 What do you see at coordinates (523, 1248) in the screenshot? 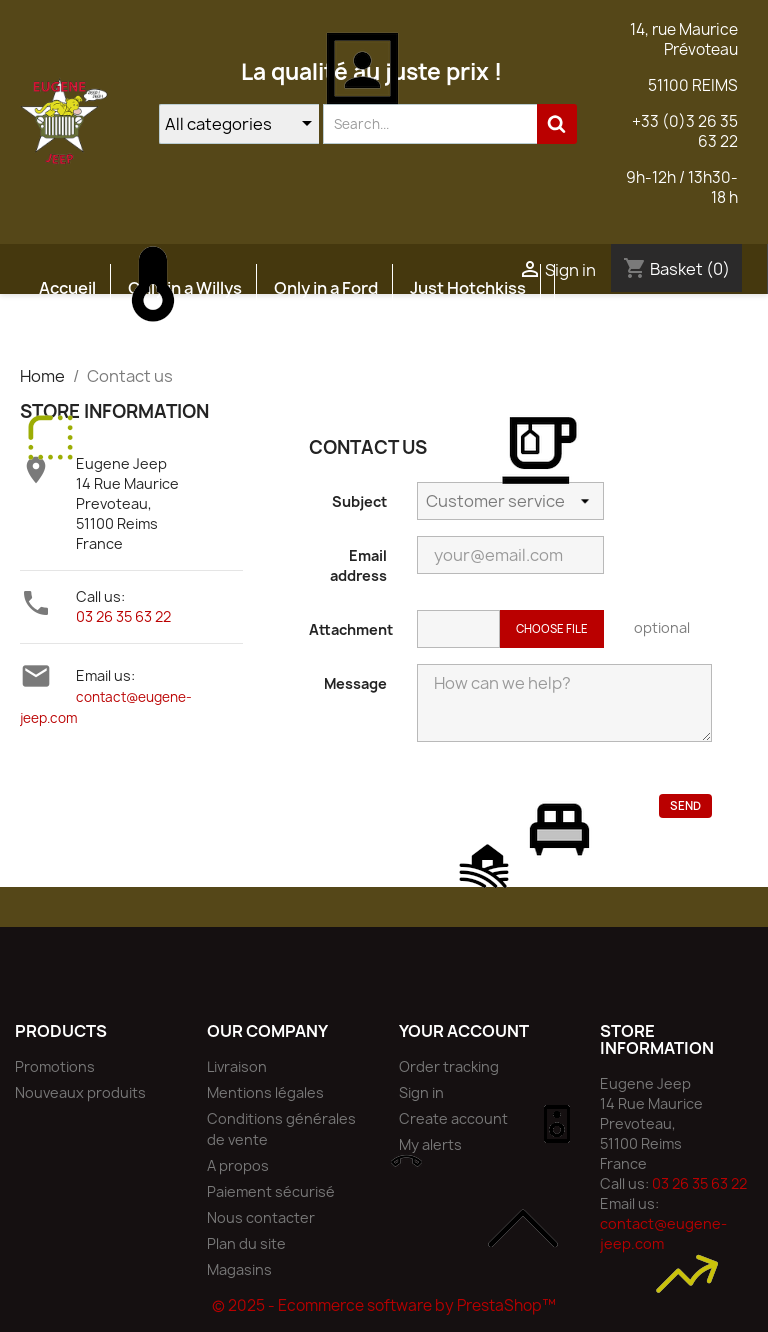
I see `collapse an expanded section` at bounding box center [523, 1248].